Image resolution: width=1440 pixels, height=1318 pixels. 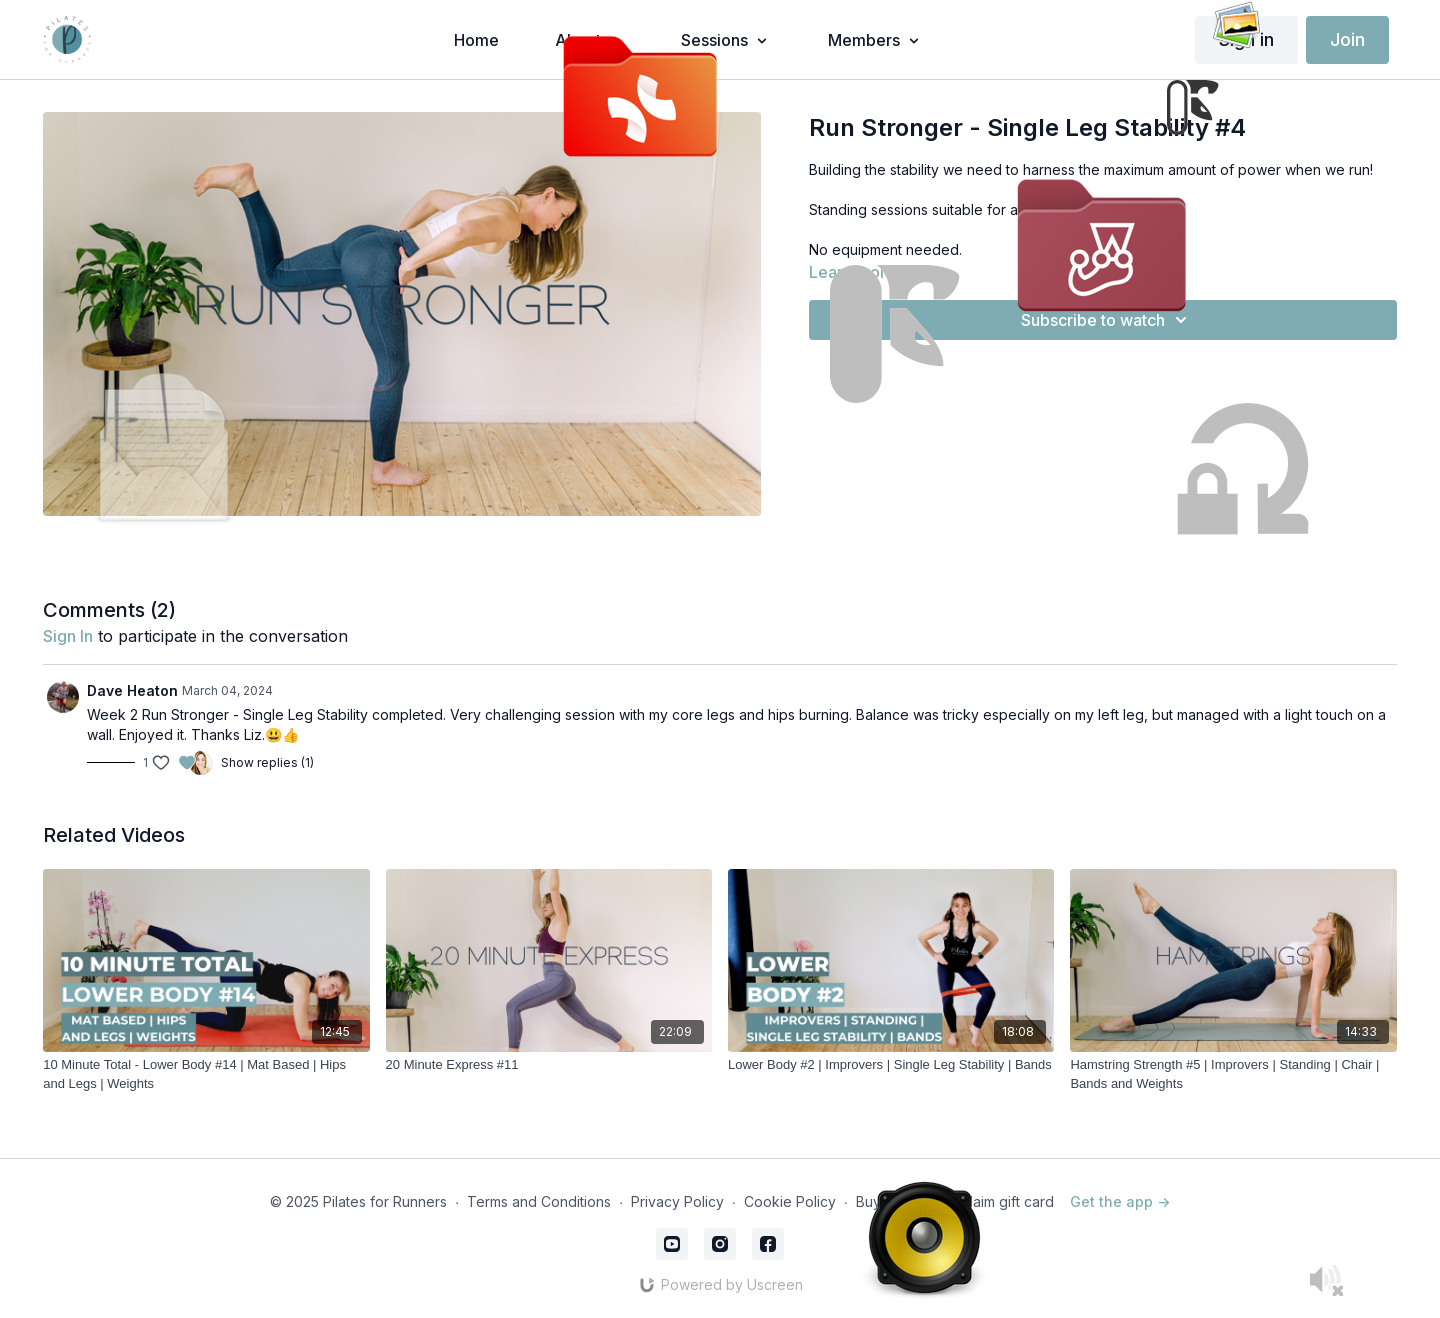 I want to click on indicates an email has been read, so click(x=164, y=450).